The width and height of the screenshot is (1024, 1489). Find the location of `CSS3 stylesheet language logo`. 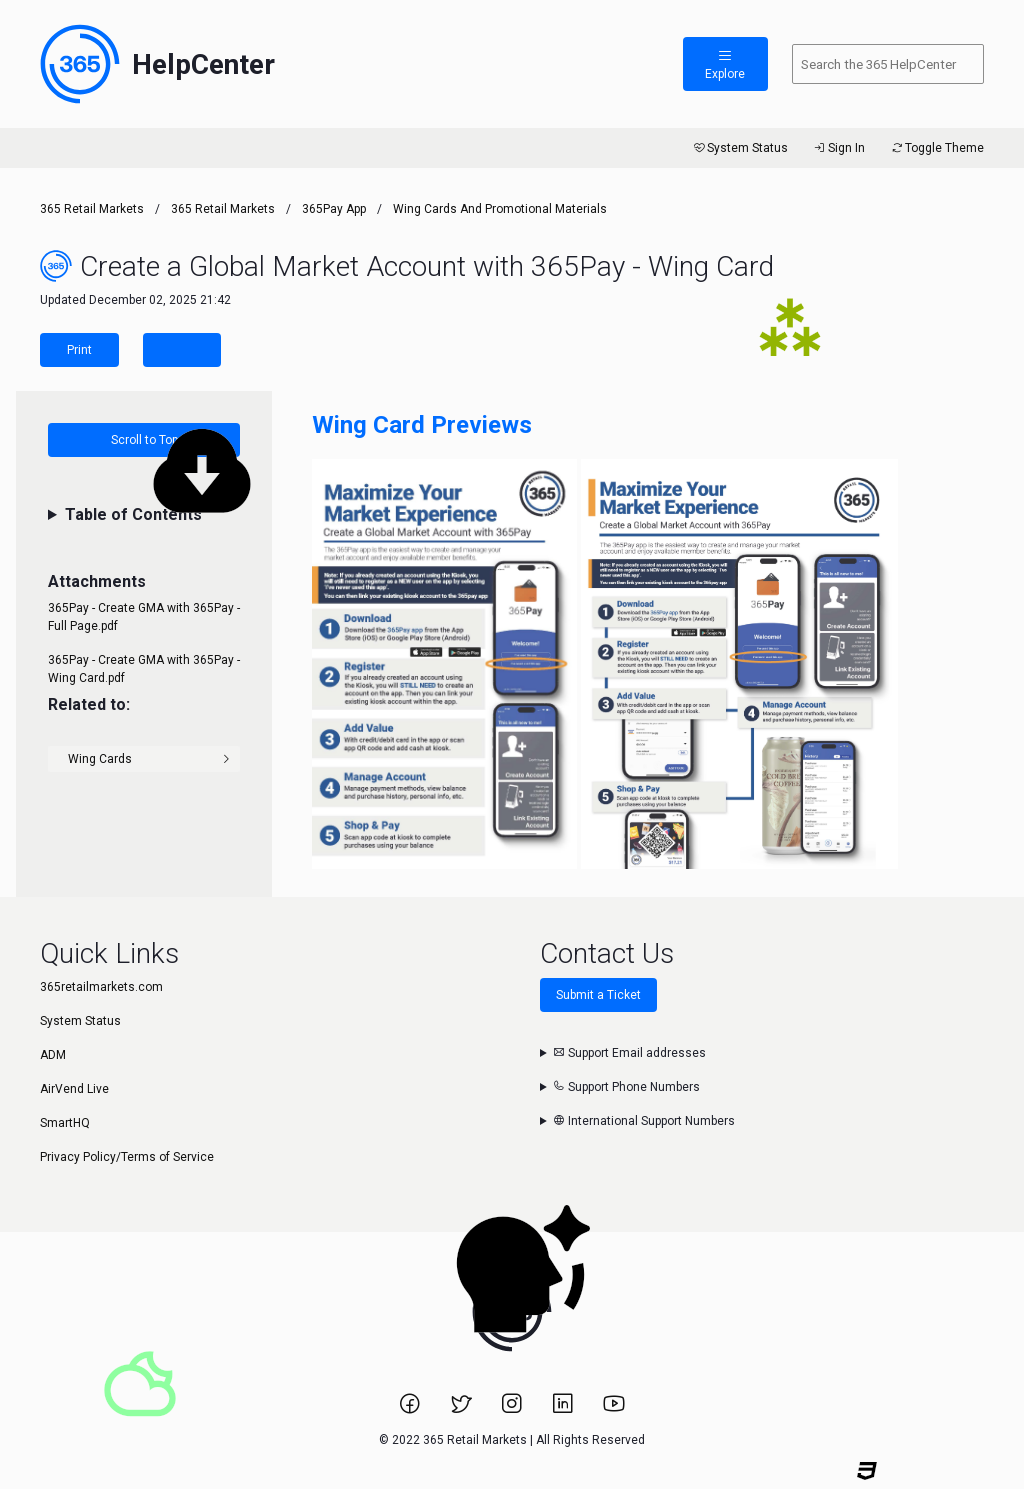

CSS3 stylesheet language logo is located at coordinates (867, 1471).